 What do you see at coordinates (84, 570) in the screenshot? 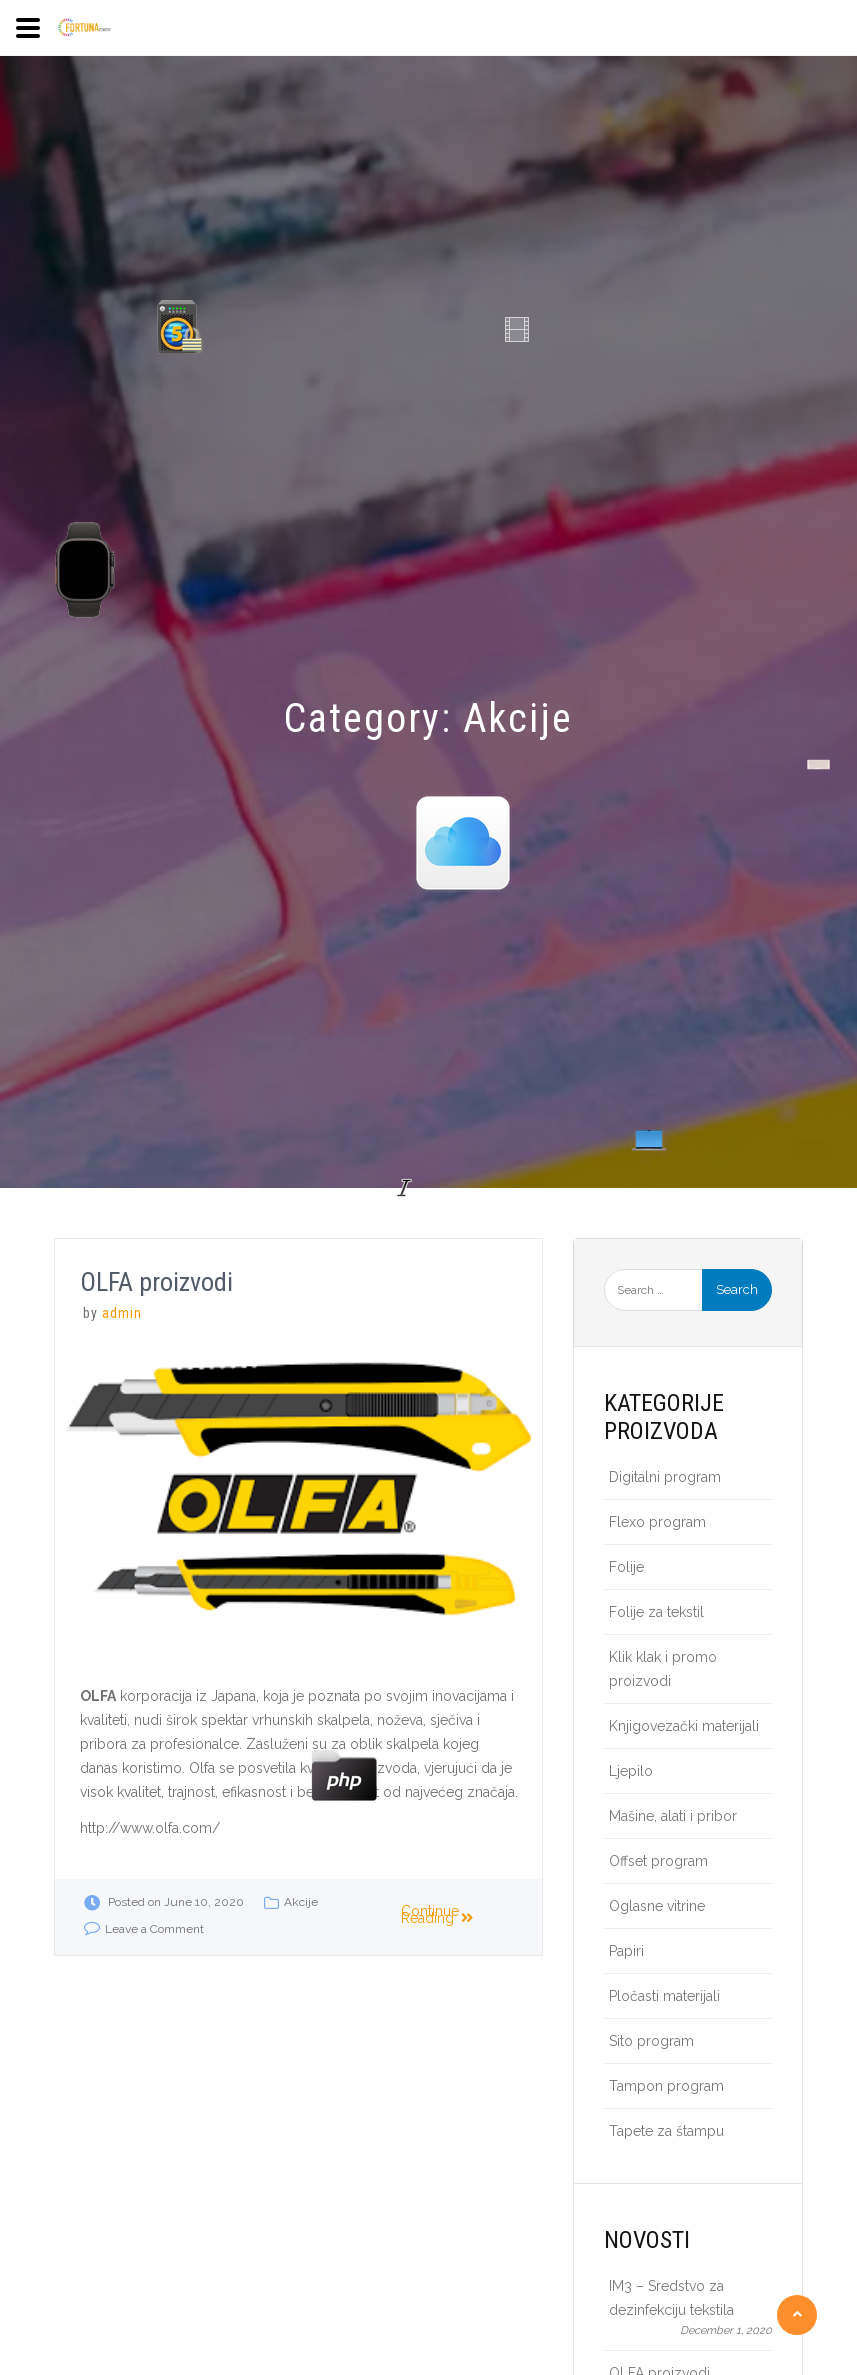
I see `apple watch device icon` at bounding box center [84, 570].